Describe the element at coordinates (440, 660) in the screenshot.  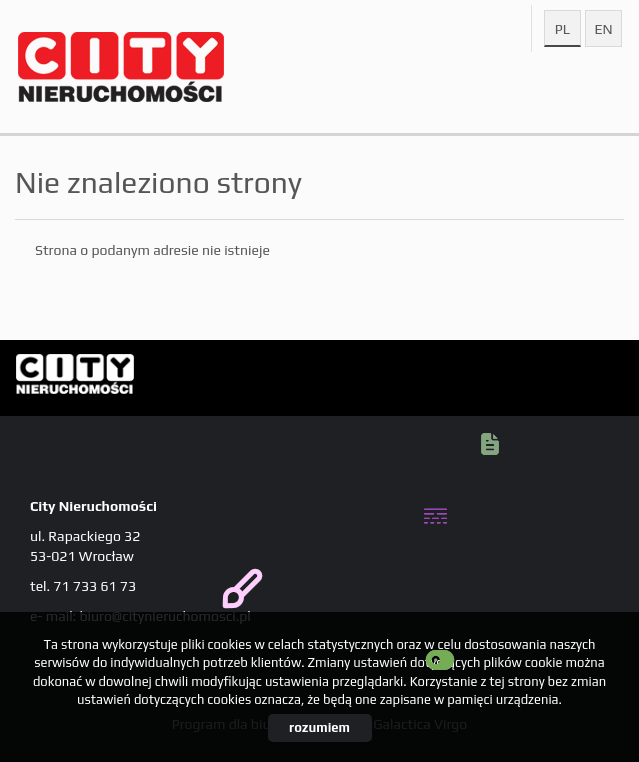
I see `toggle switch in off position` at that location.